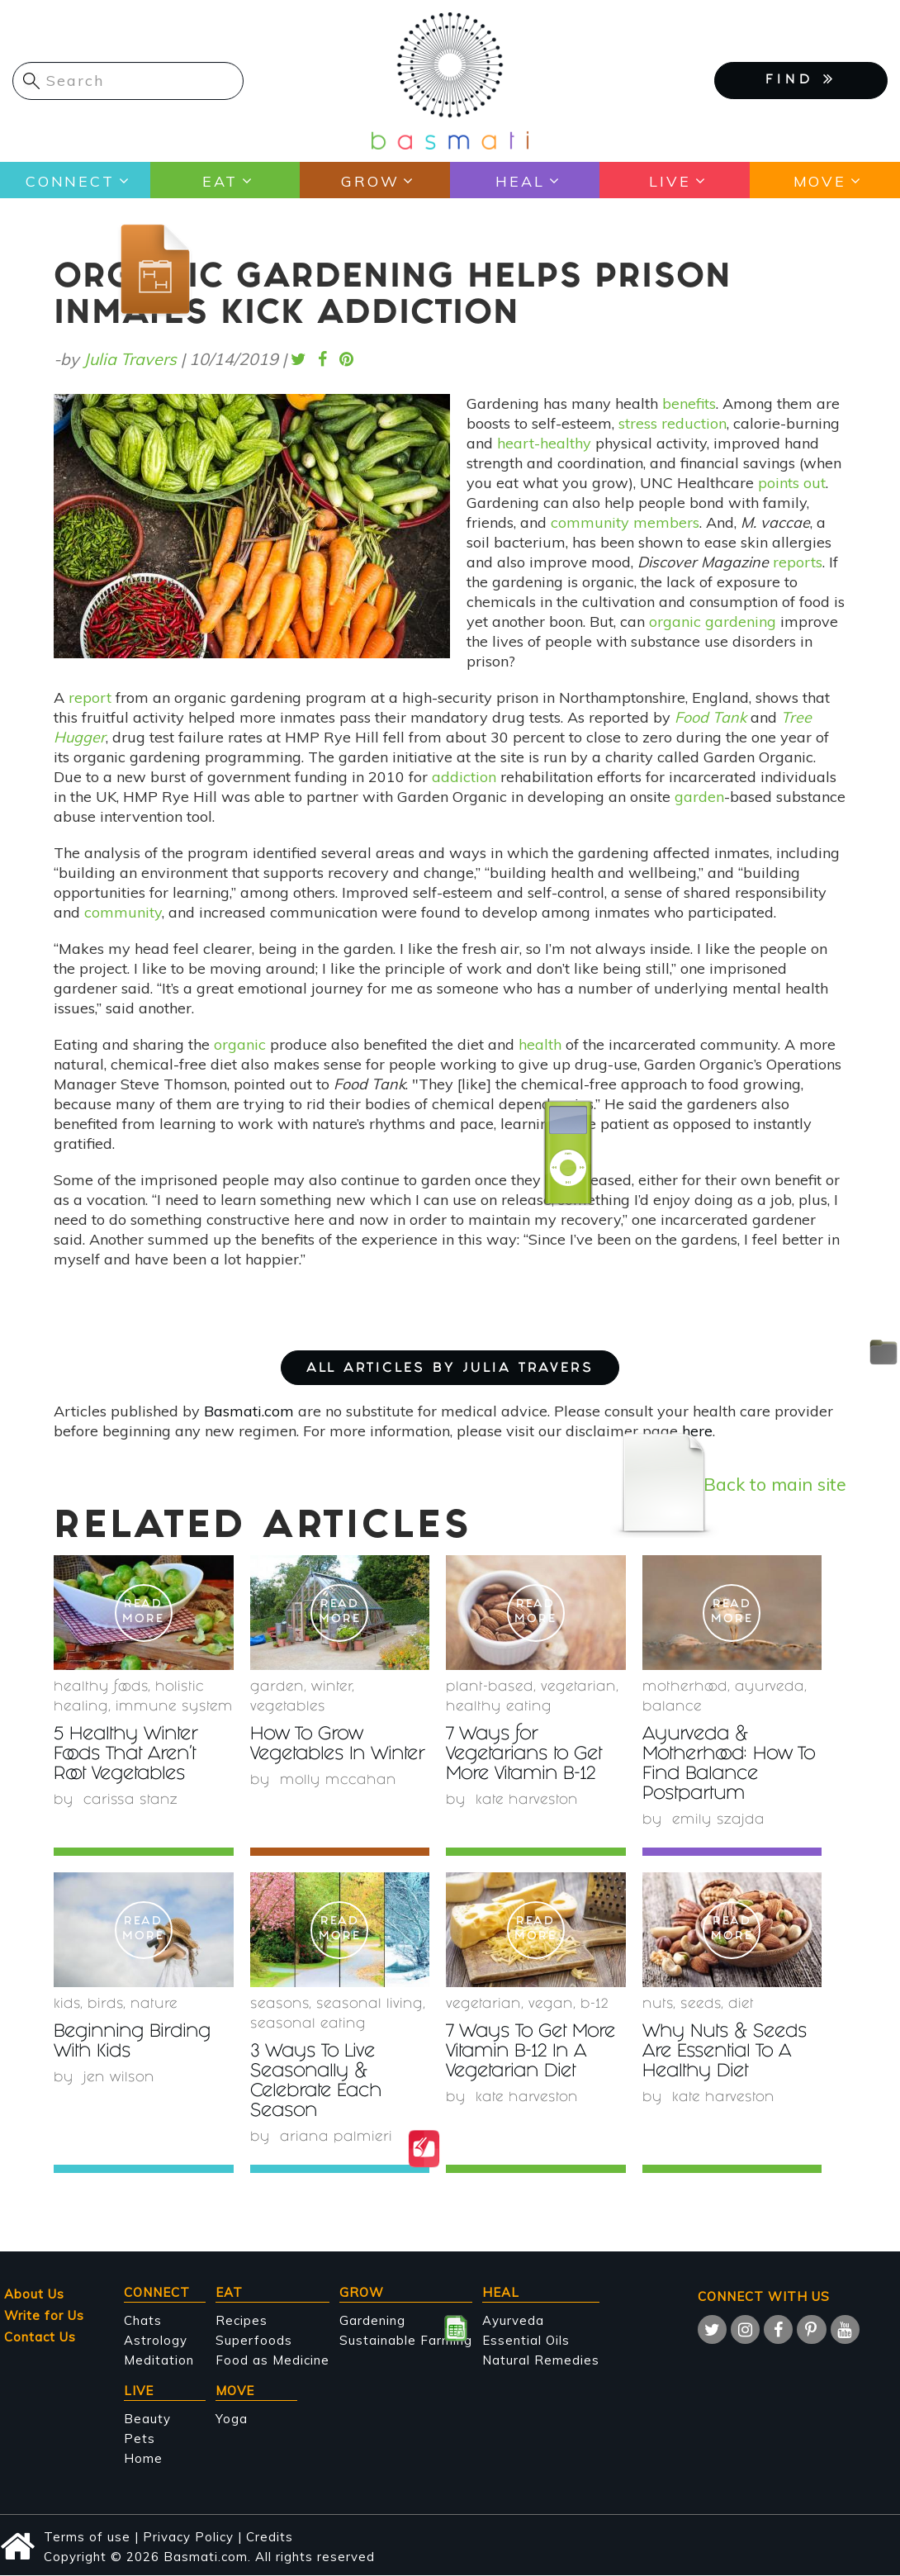 The height and width of the screenshot is (2576, 900). I want to click on iPod nano device in green color, so click(568, 1153).